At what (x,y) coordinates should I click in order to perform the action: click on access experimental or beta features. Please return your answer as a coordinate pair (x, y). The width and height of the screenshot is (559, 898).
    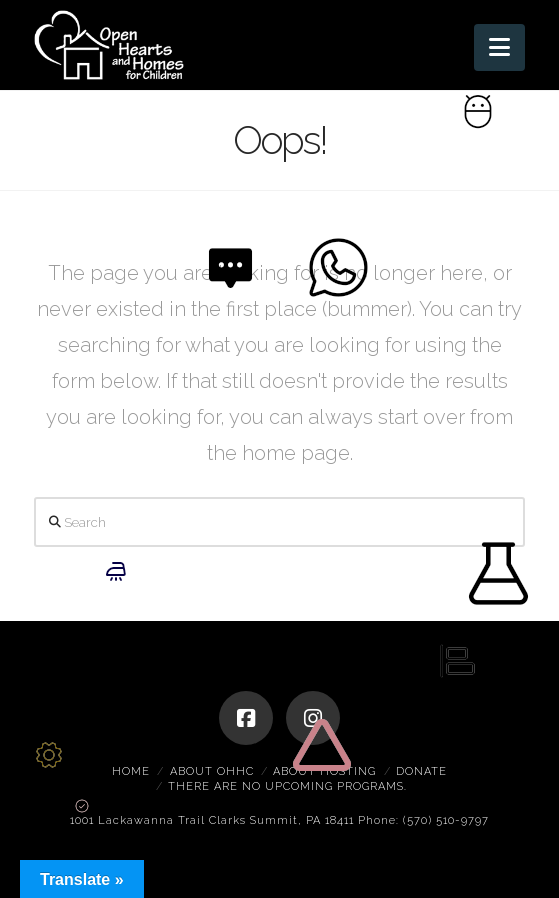
    Looking at the image, I should click on (498, 573).